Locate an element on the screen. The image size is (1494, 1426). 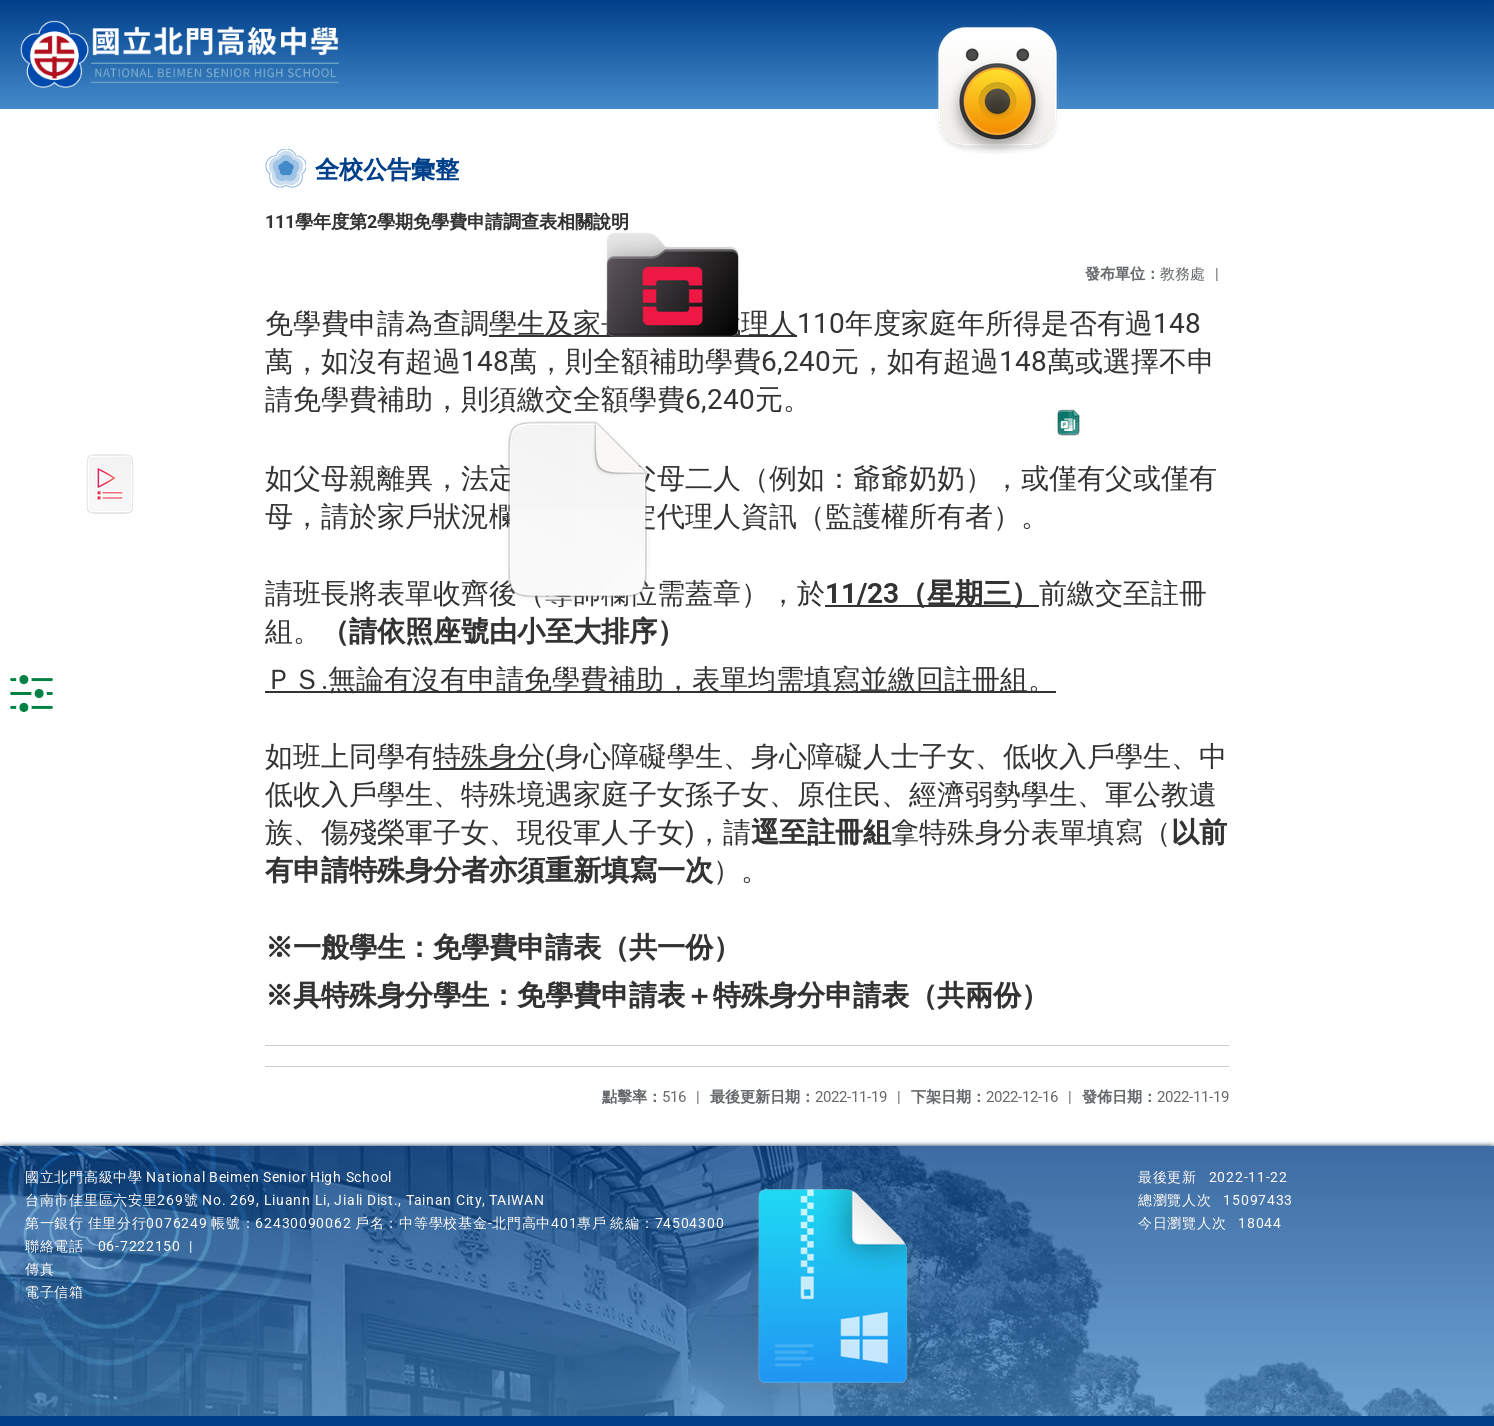
indicates an empty or zero-byte file is located at coordinates (577, 509).